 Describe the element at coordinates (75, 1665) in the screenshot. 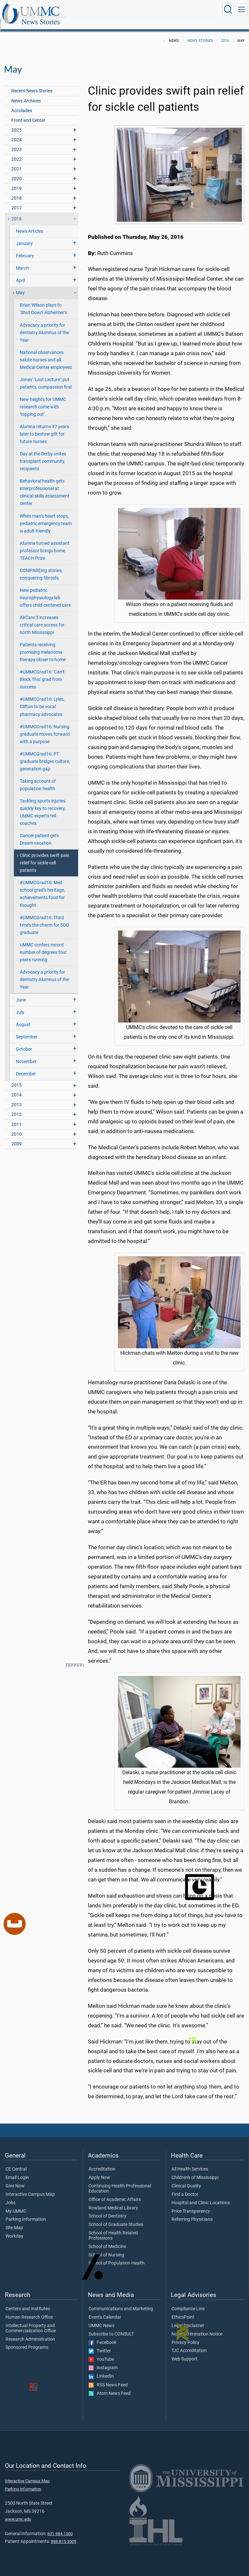

I see `Ferrari brand logo` at that location.